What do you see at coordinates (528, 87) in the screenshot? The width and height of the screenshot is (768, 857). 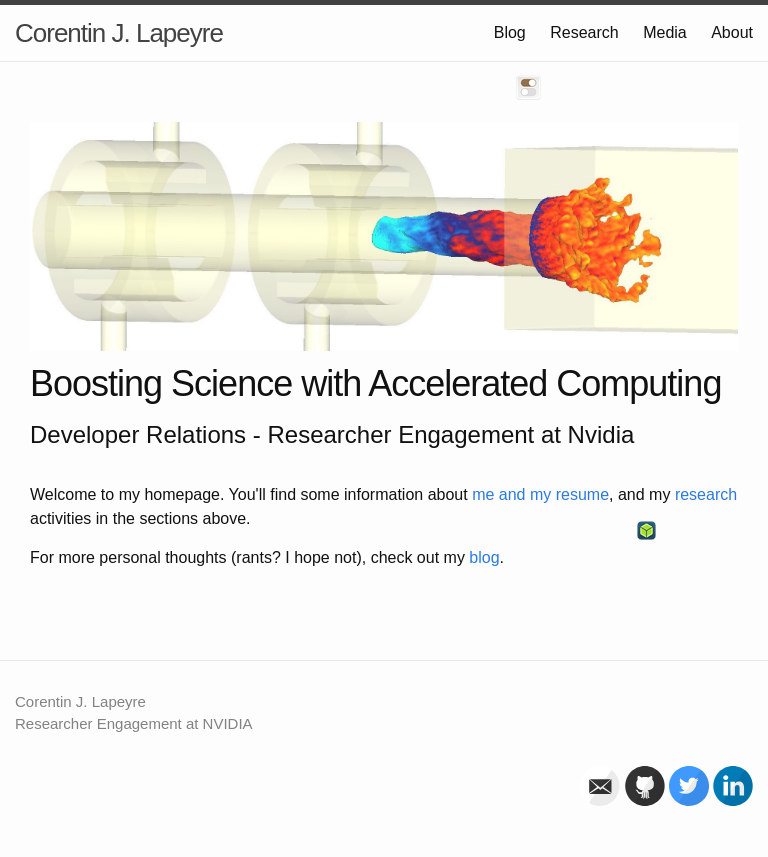 I see `open unity tweak tool settings` at bounding box center [528, 87].